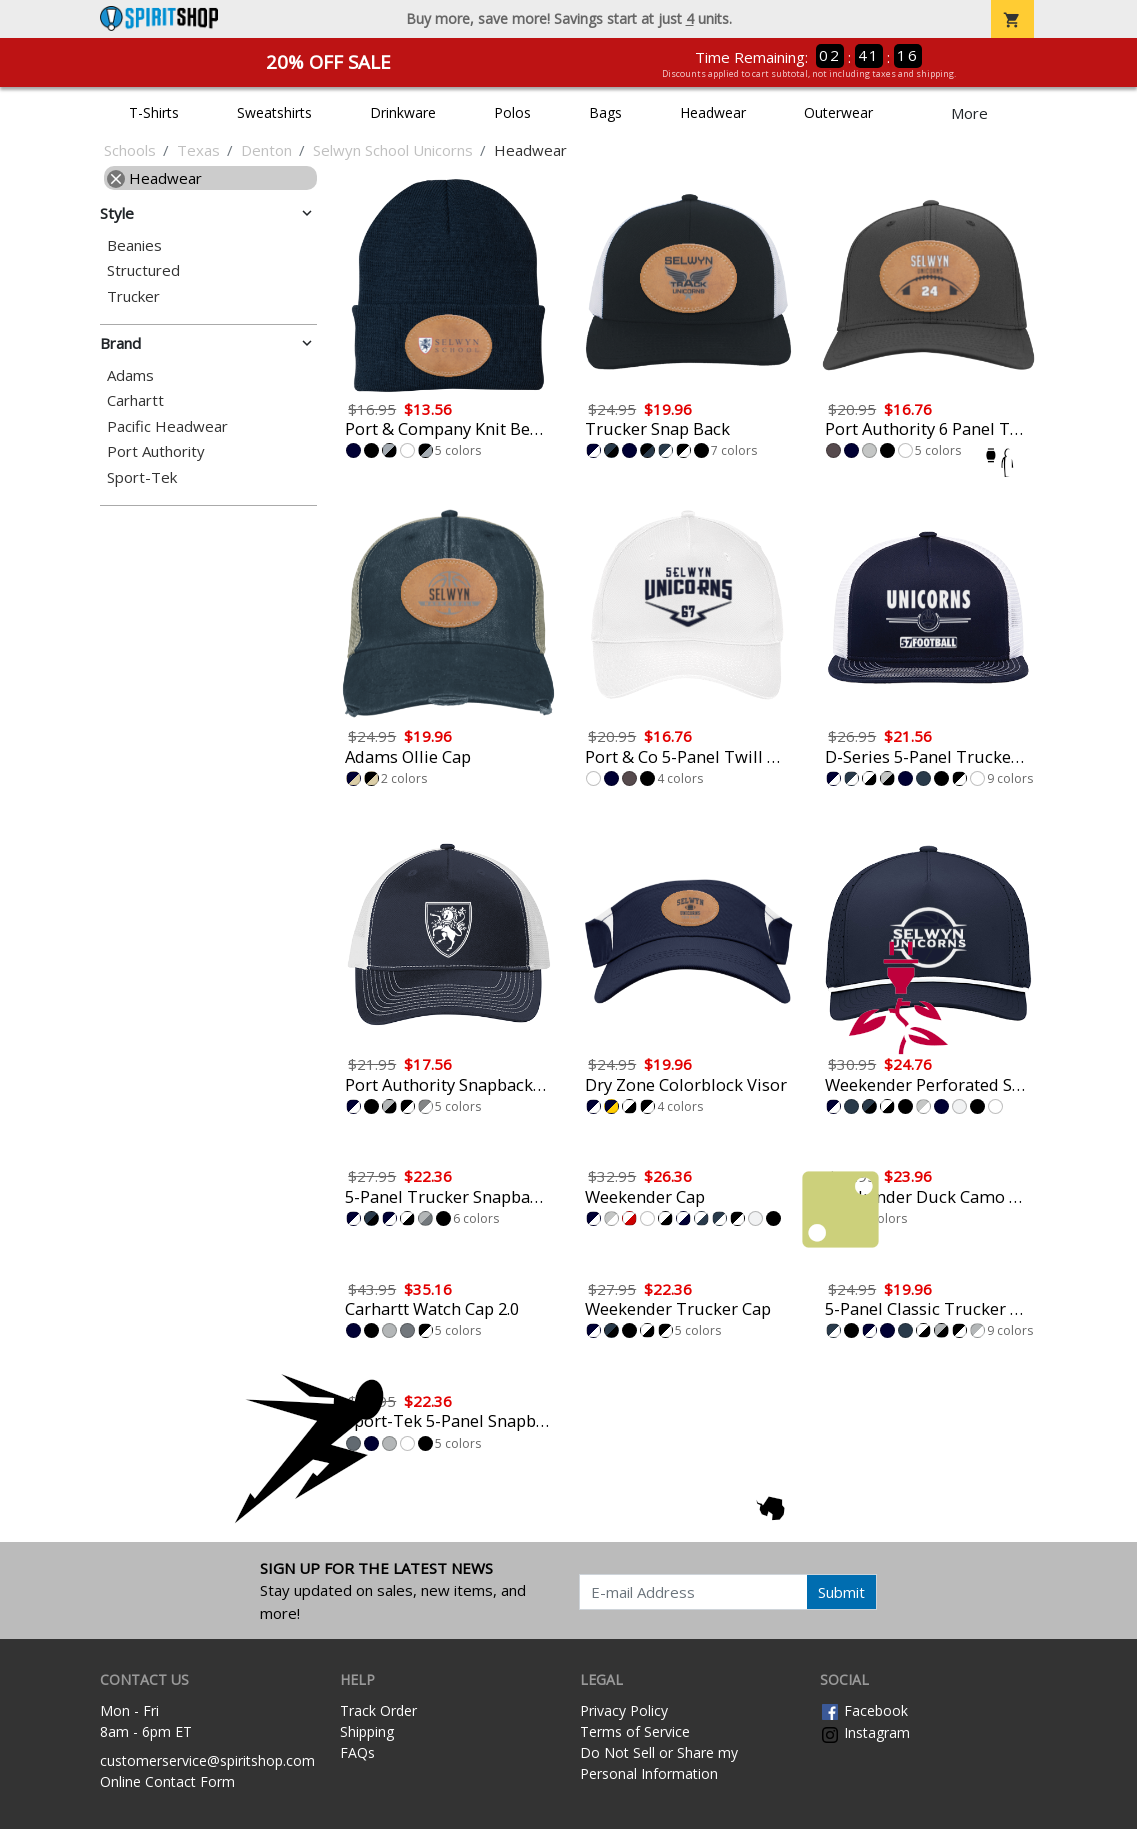 The width and height of the screenshot is (1137, 1829). Describe the element at coordinates (770, 1508) in the screenshot. I see `view wildlife or nature-related content` at that location.